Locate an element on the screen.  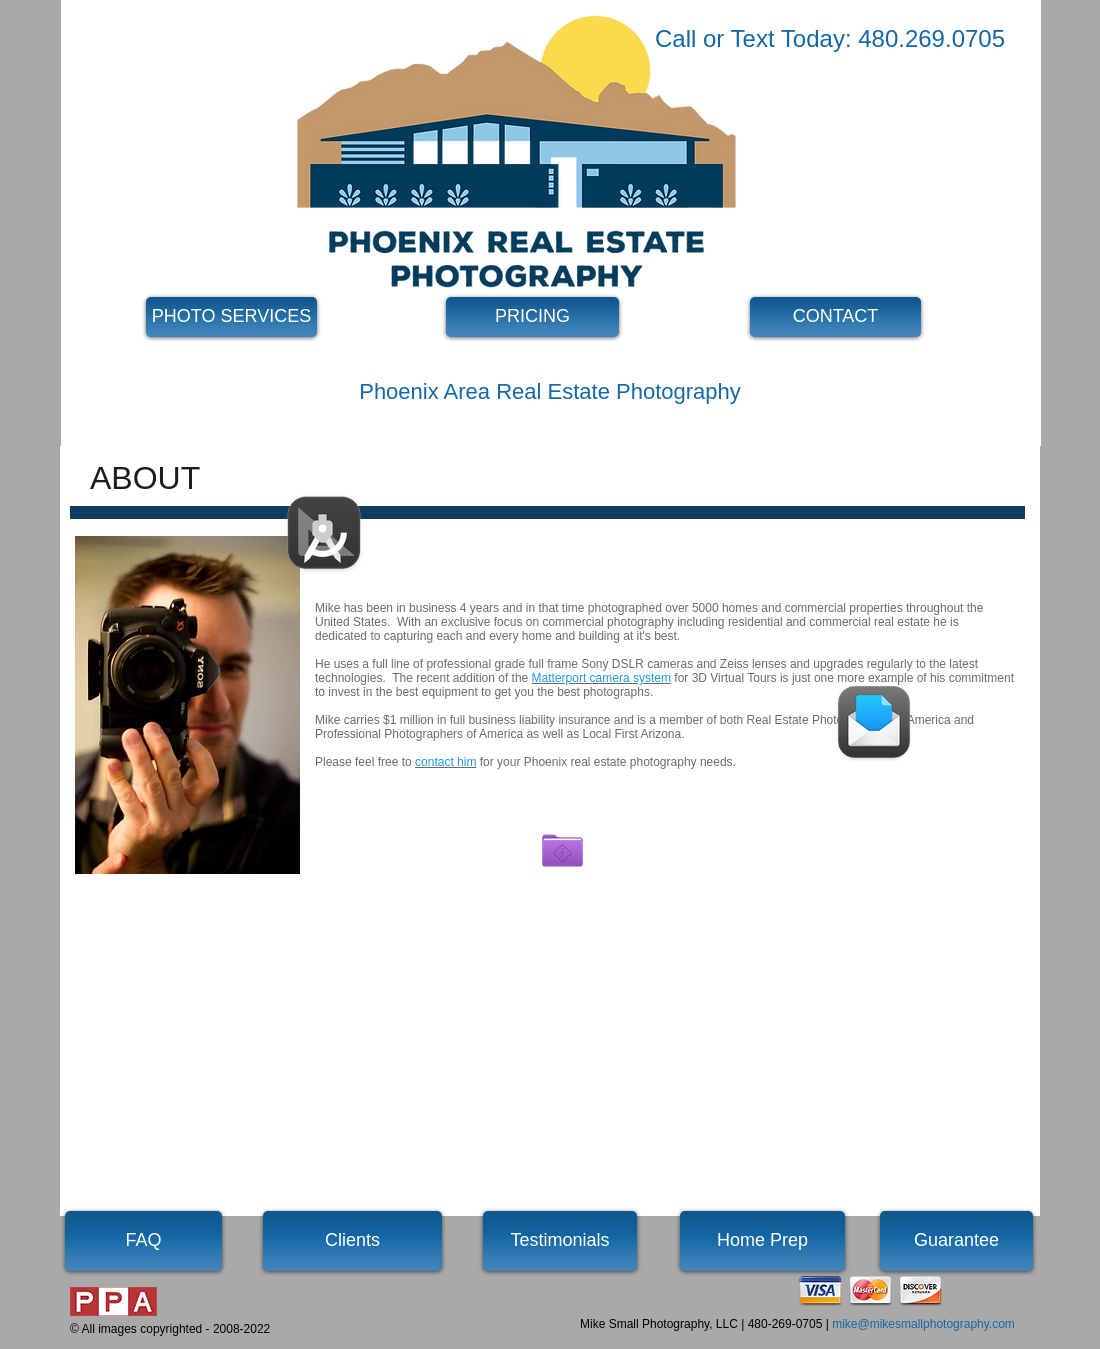
open the mail app is located at coordinates (874, 722).